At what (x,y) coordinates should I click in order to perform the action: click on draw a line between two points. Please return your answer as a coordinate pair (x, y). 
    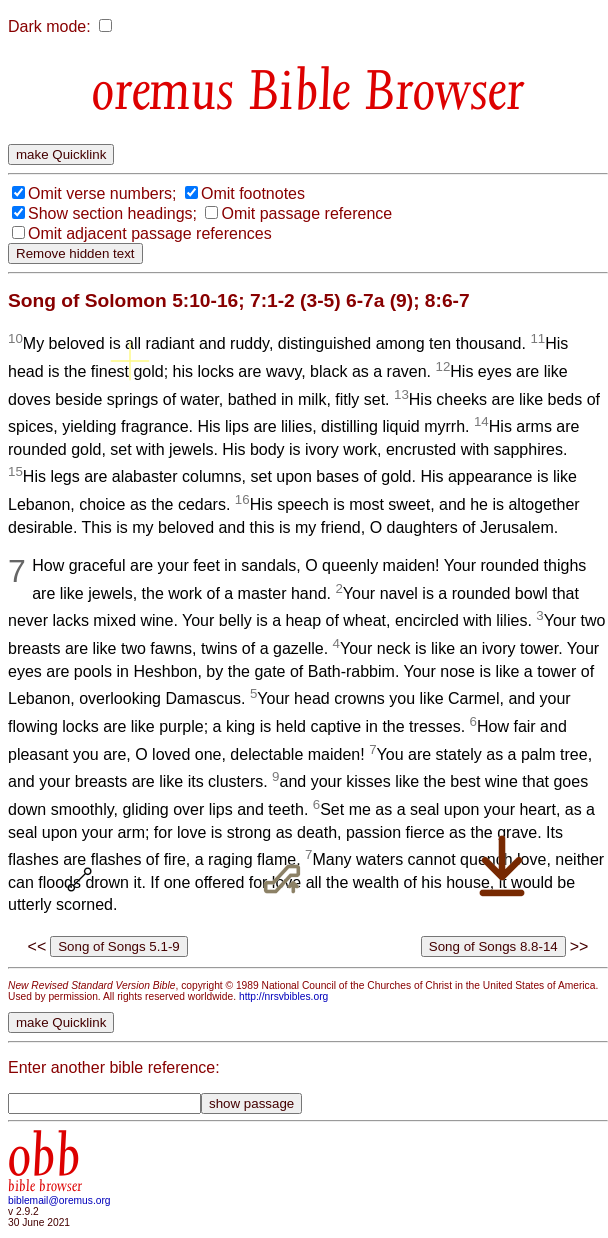
    Looking at the image, I should click on (79, 879).